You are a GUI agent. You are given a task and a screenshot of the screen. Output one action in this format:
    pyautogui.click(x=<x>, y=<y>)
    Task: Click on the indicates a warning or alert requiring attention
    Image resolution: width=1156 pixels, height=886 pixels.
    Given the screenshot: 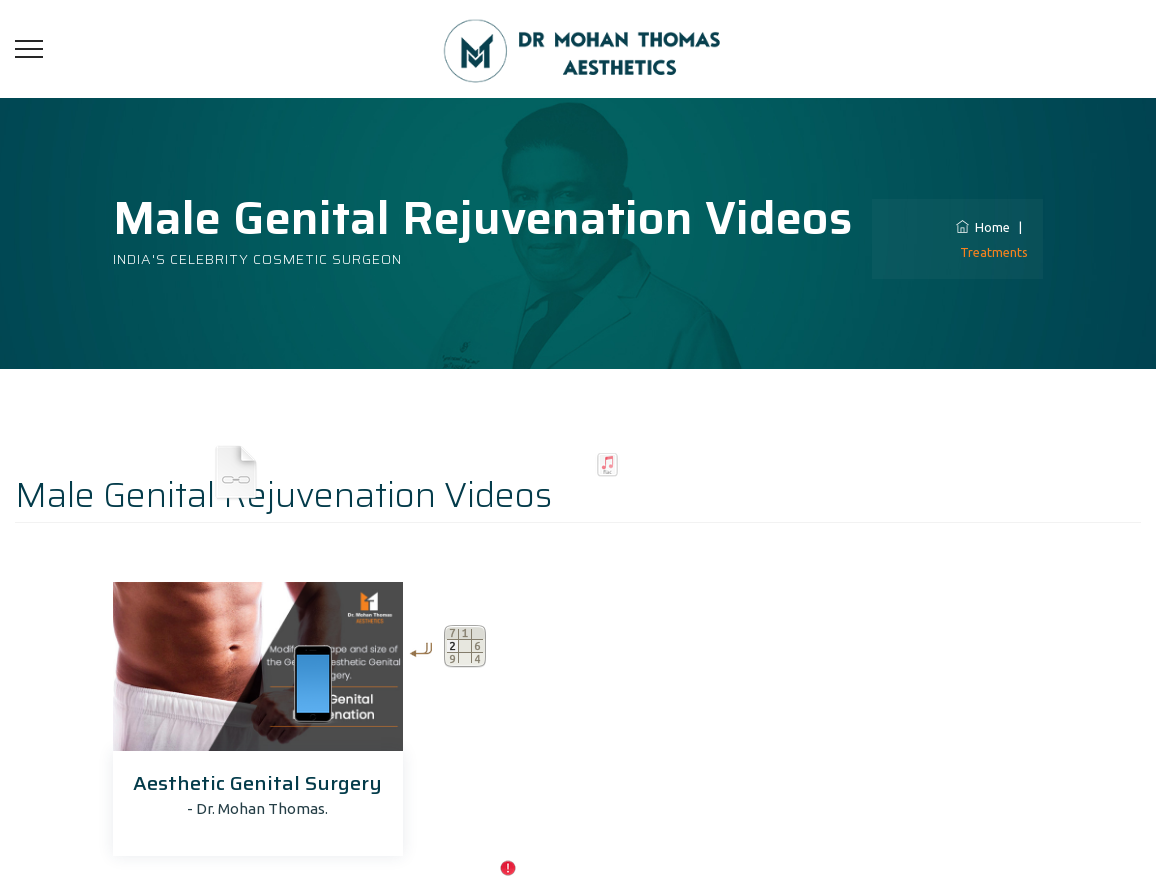 What is the action you would take?
    pyautogui.click(x=508, y=868)
    